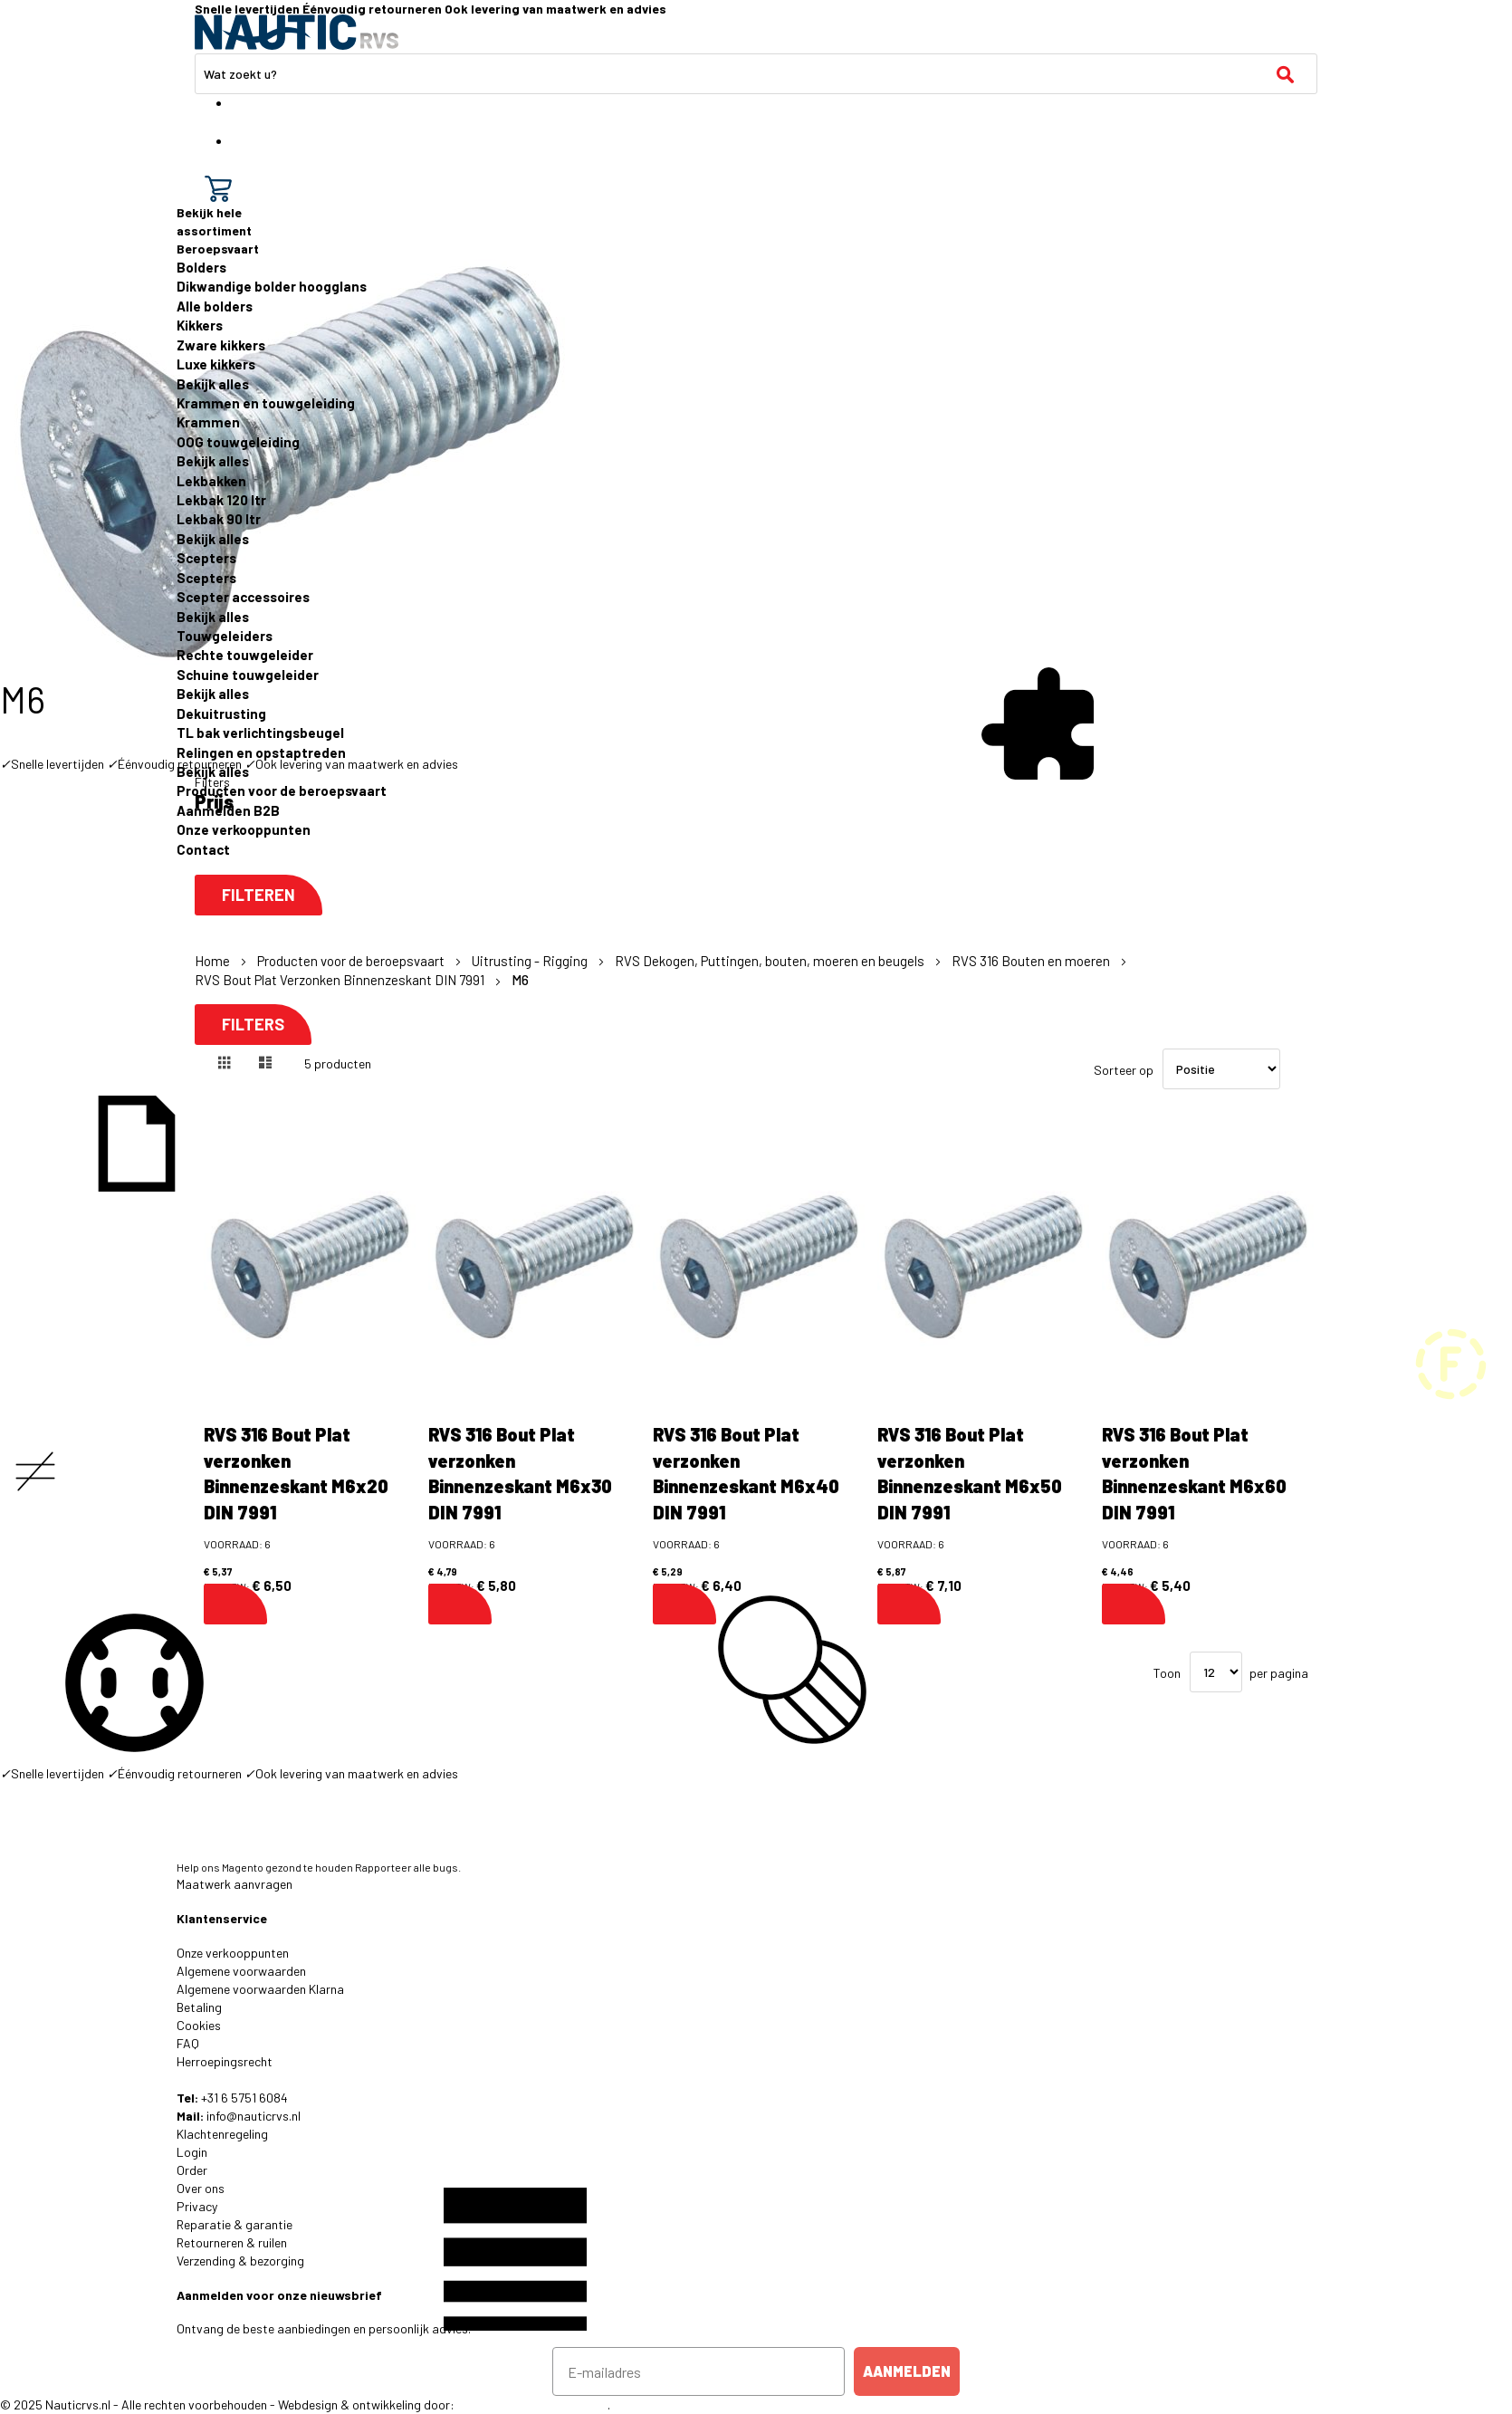 Image resolution: width=1512 pixels, height=2414 pixels. Describe the element at coordinates (137, 1144) in the screenshot. I see `view document or file` at that location.